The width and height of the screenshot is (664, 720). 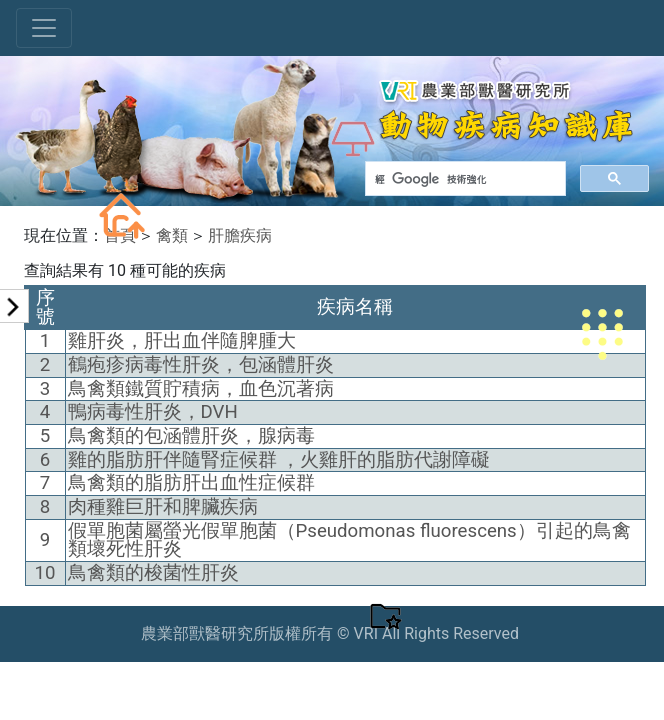 I want to click on toggle desk lamp or reading light, so click(x=353, y=139).